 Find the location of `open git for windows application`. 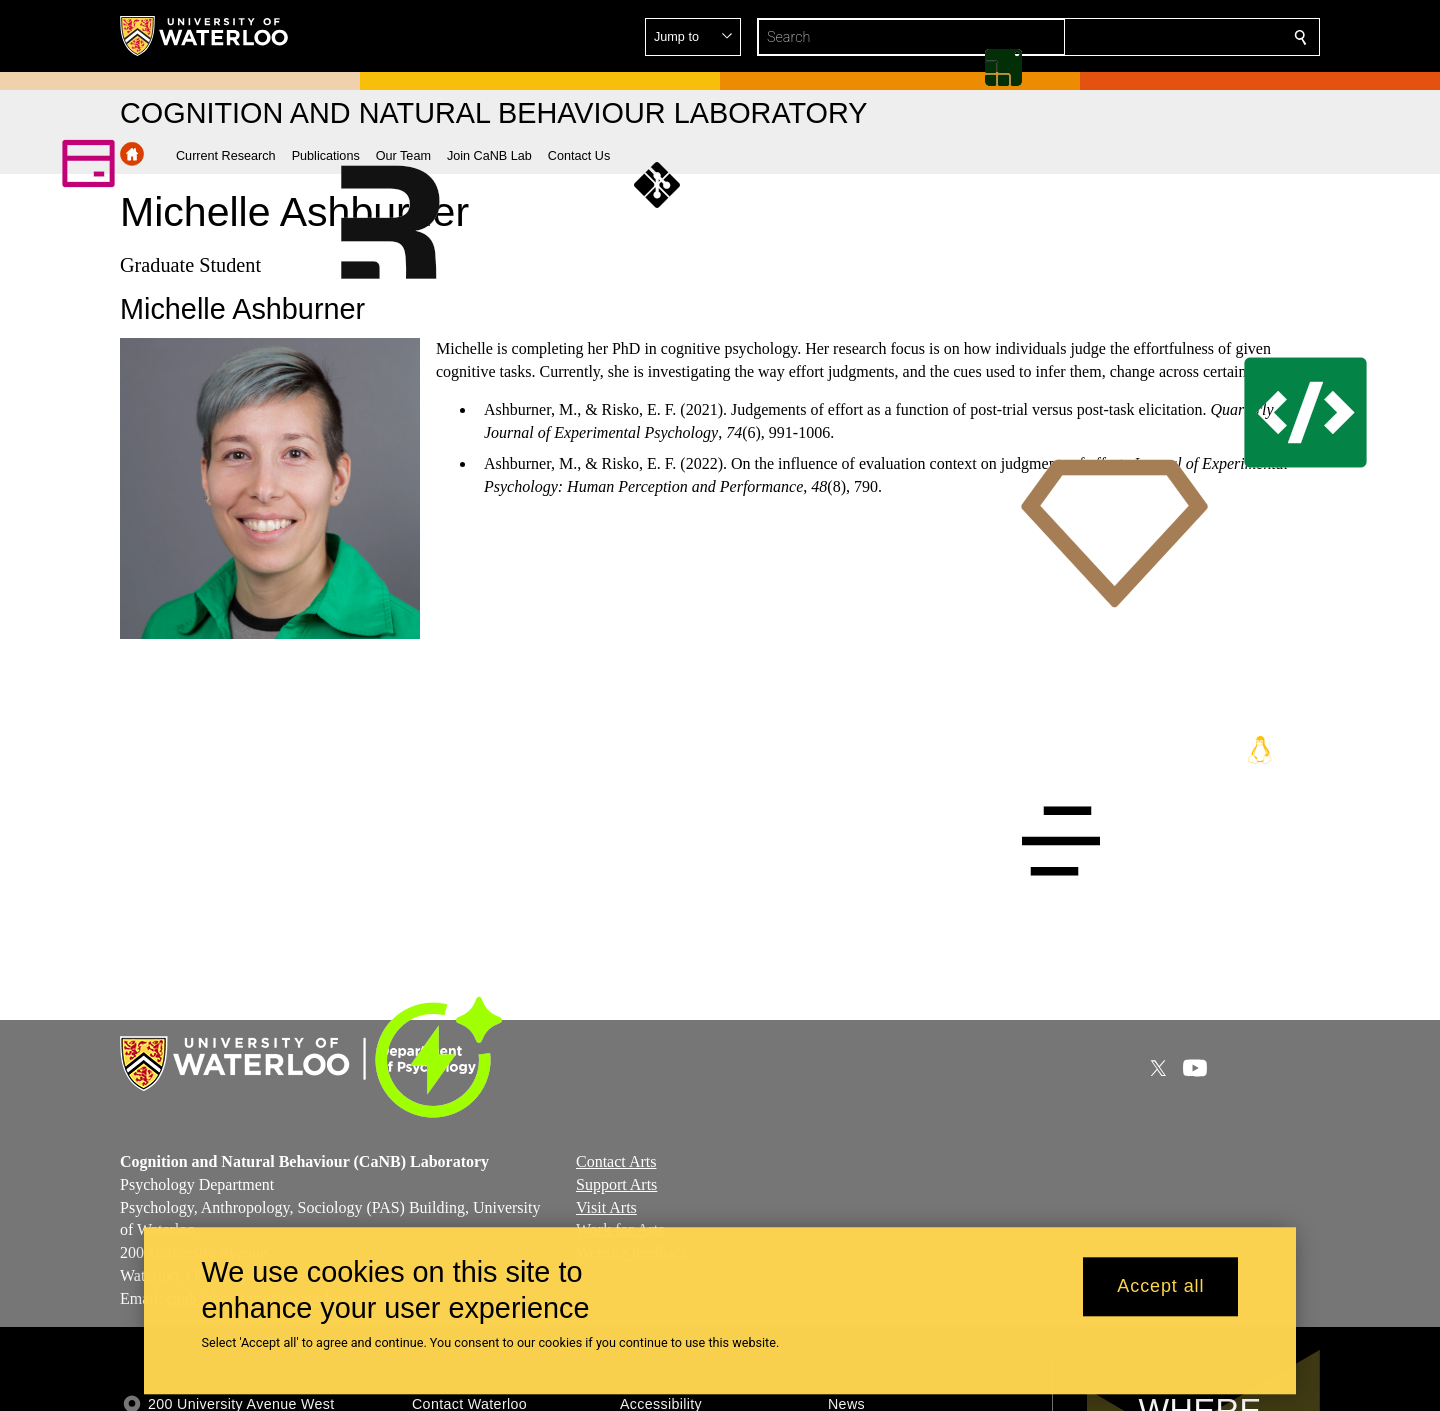

open git for windows application is located at coordinates (657, 185).